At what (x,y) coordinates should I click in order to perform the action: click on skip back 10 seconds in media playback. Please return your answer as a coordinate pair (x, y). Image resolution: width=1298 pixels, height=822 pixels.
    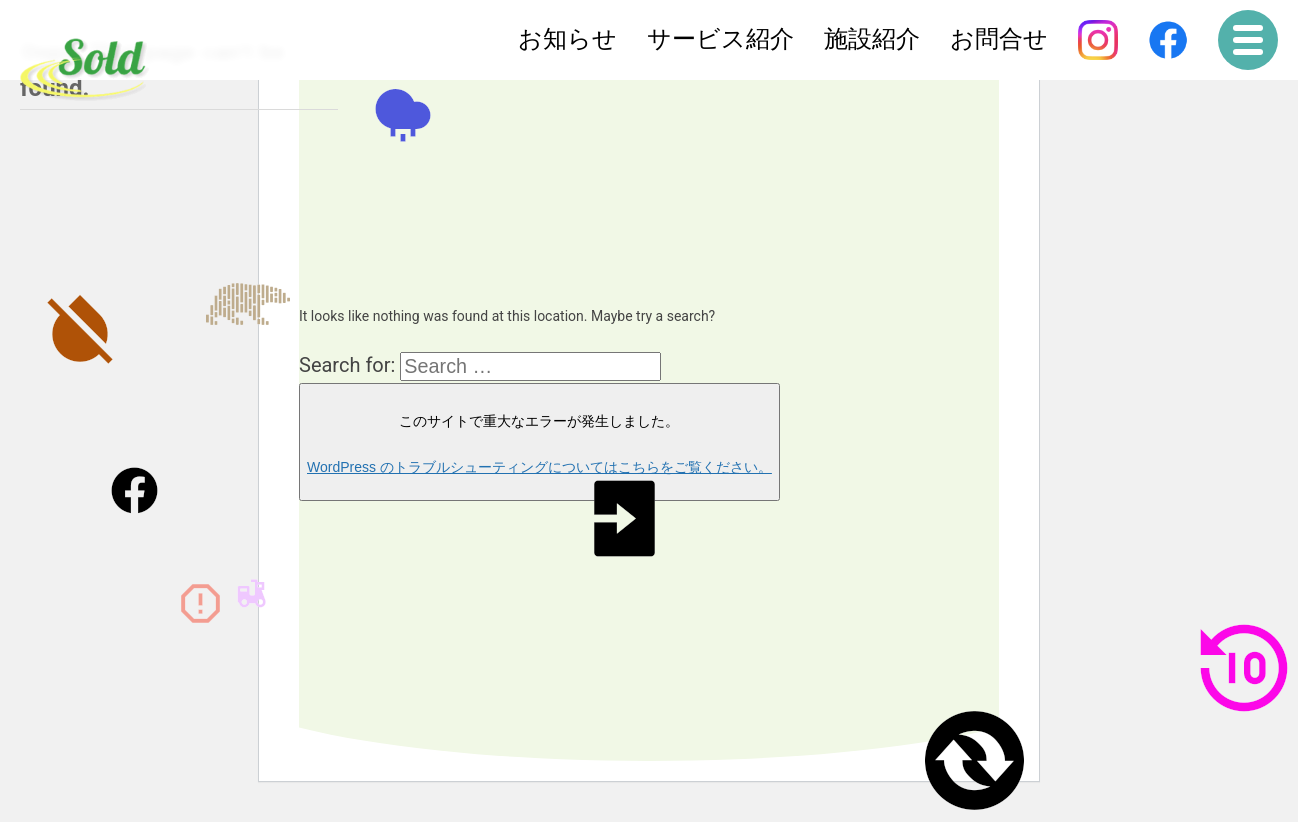
    Looking at the image, I should click on (1244, 668).